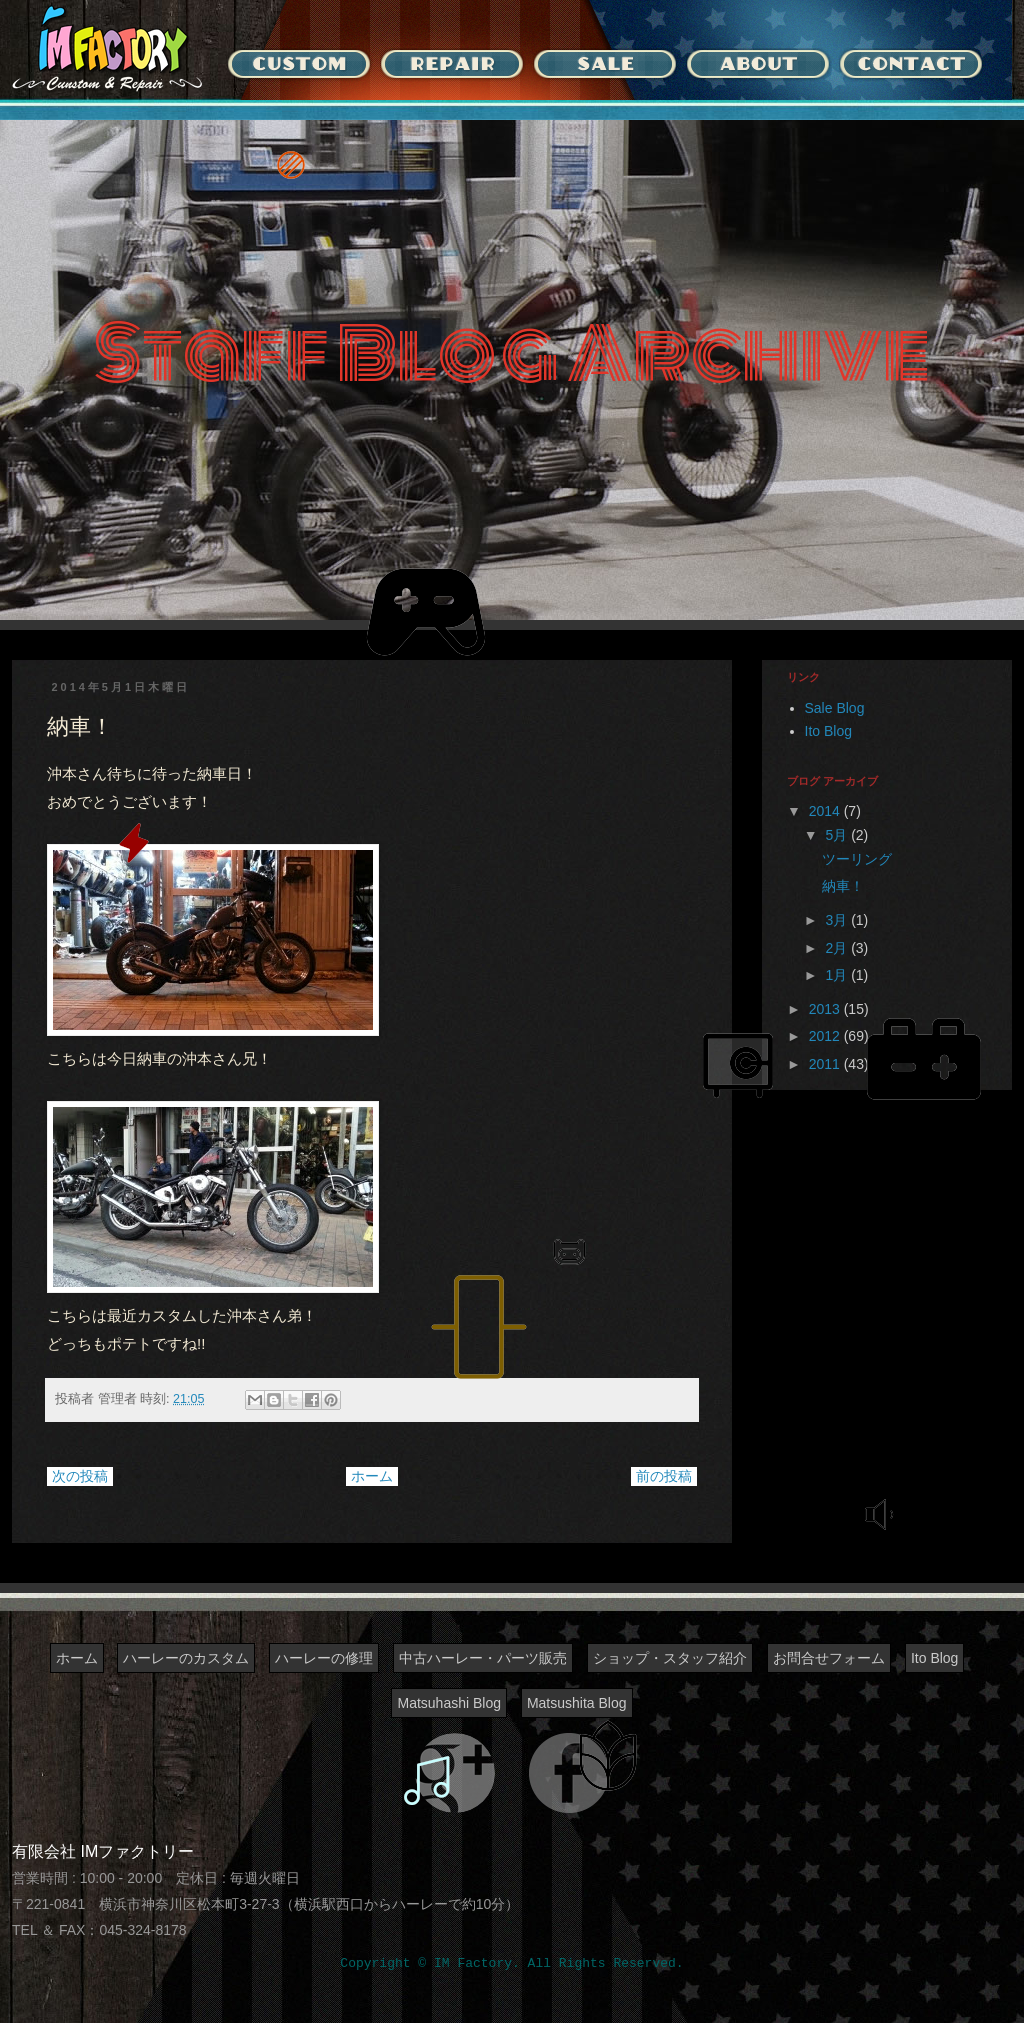 The height and width of the screenshot is (2023, 1024). I want to click on adjust volume to low level, so click(881, 1514).